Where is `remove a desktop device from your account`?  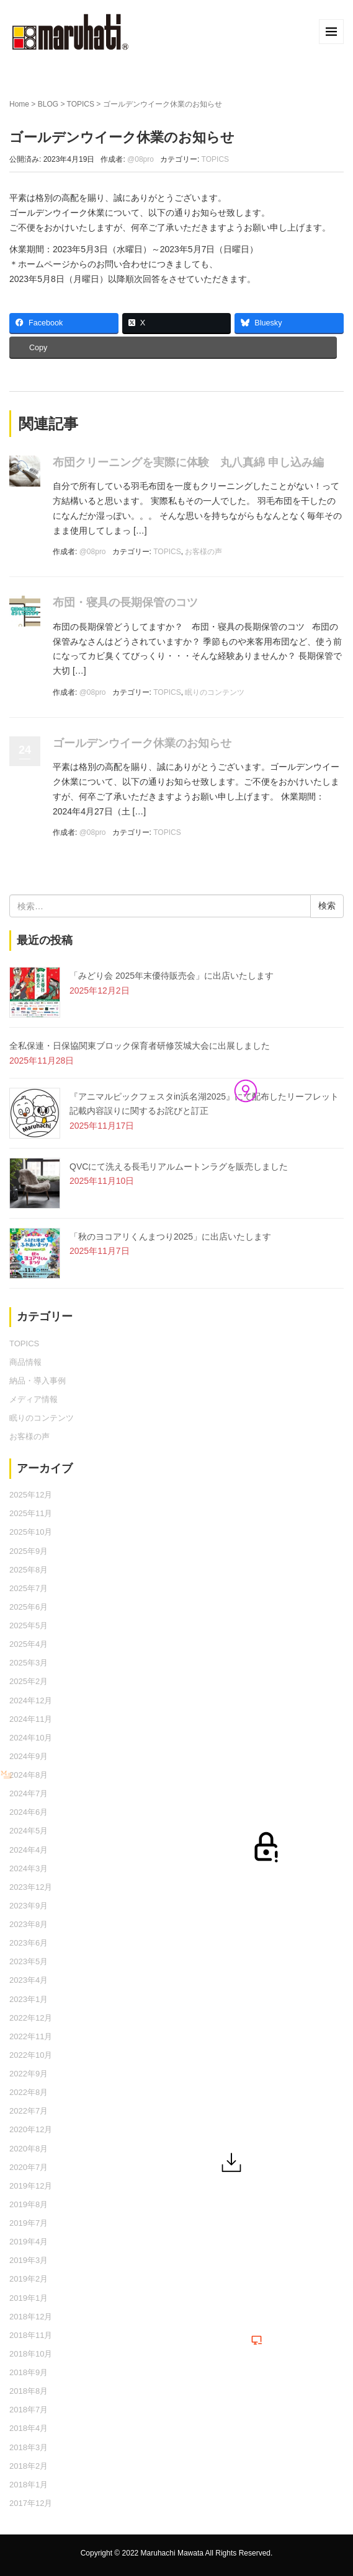 remove a desktop device from your account is located at coordinates (256, 2340).